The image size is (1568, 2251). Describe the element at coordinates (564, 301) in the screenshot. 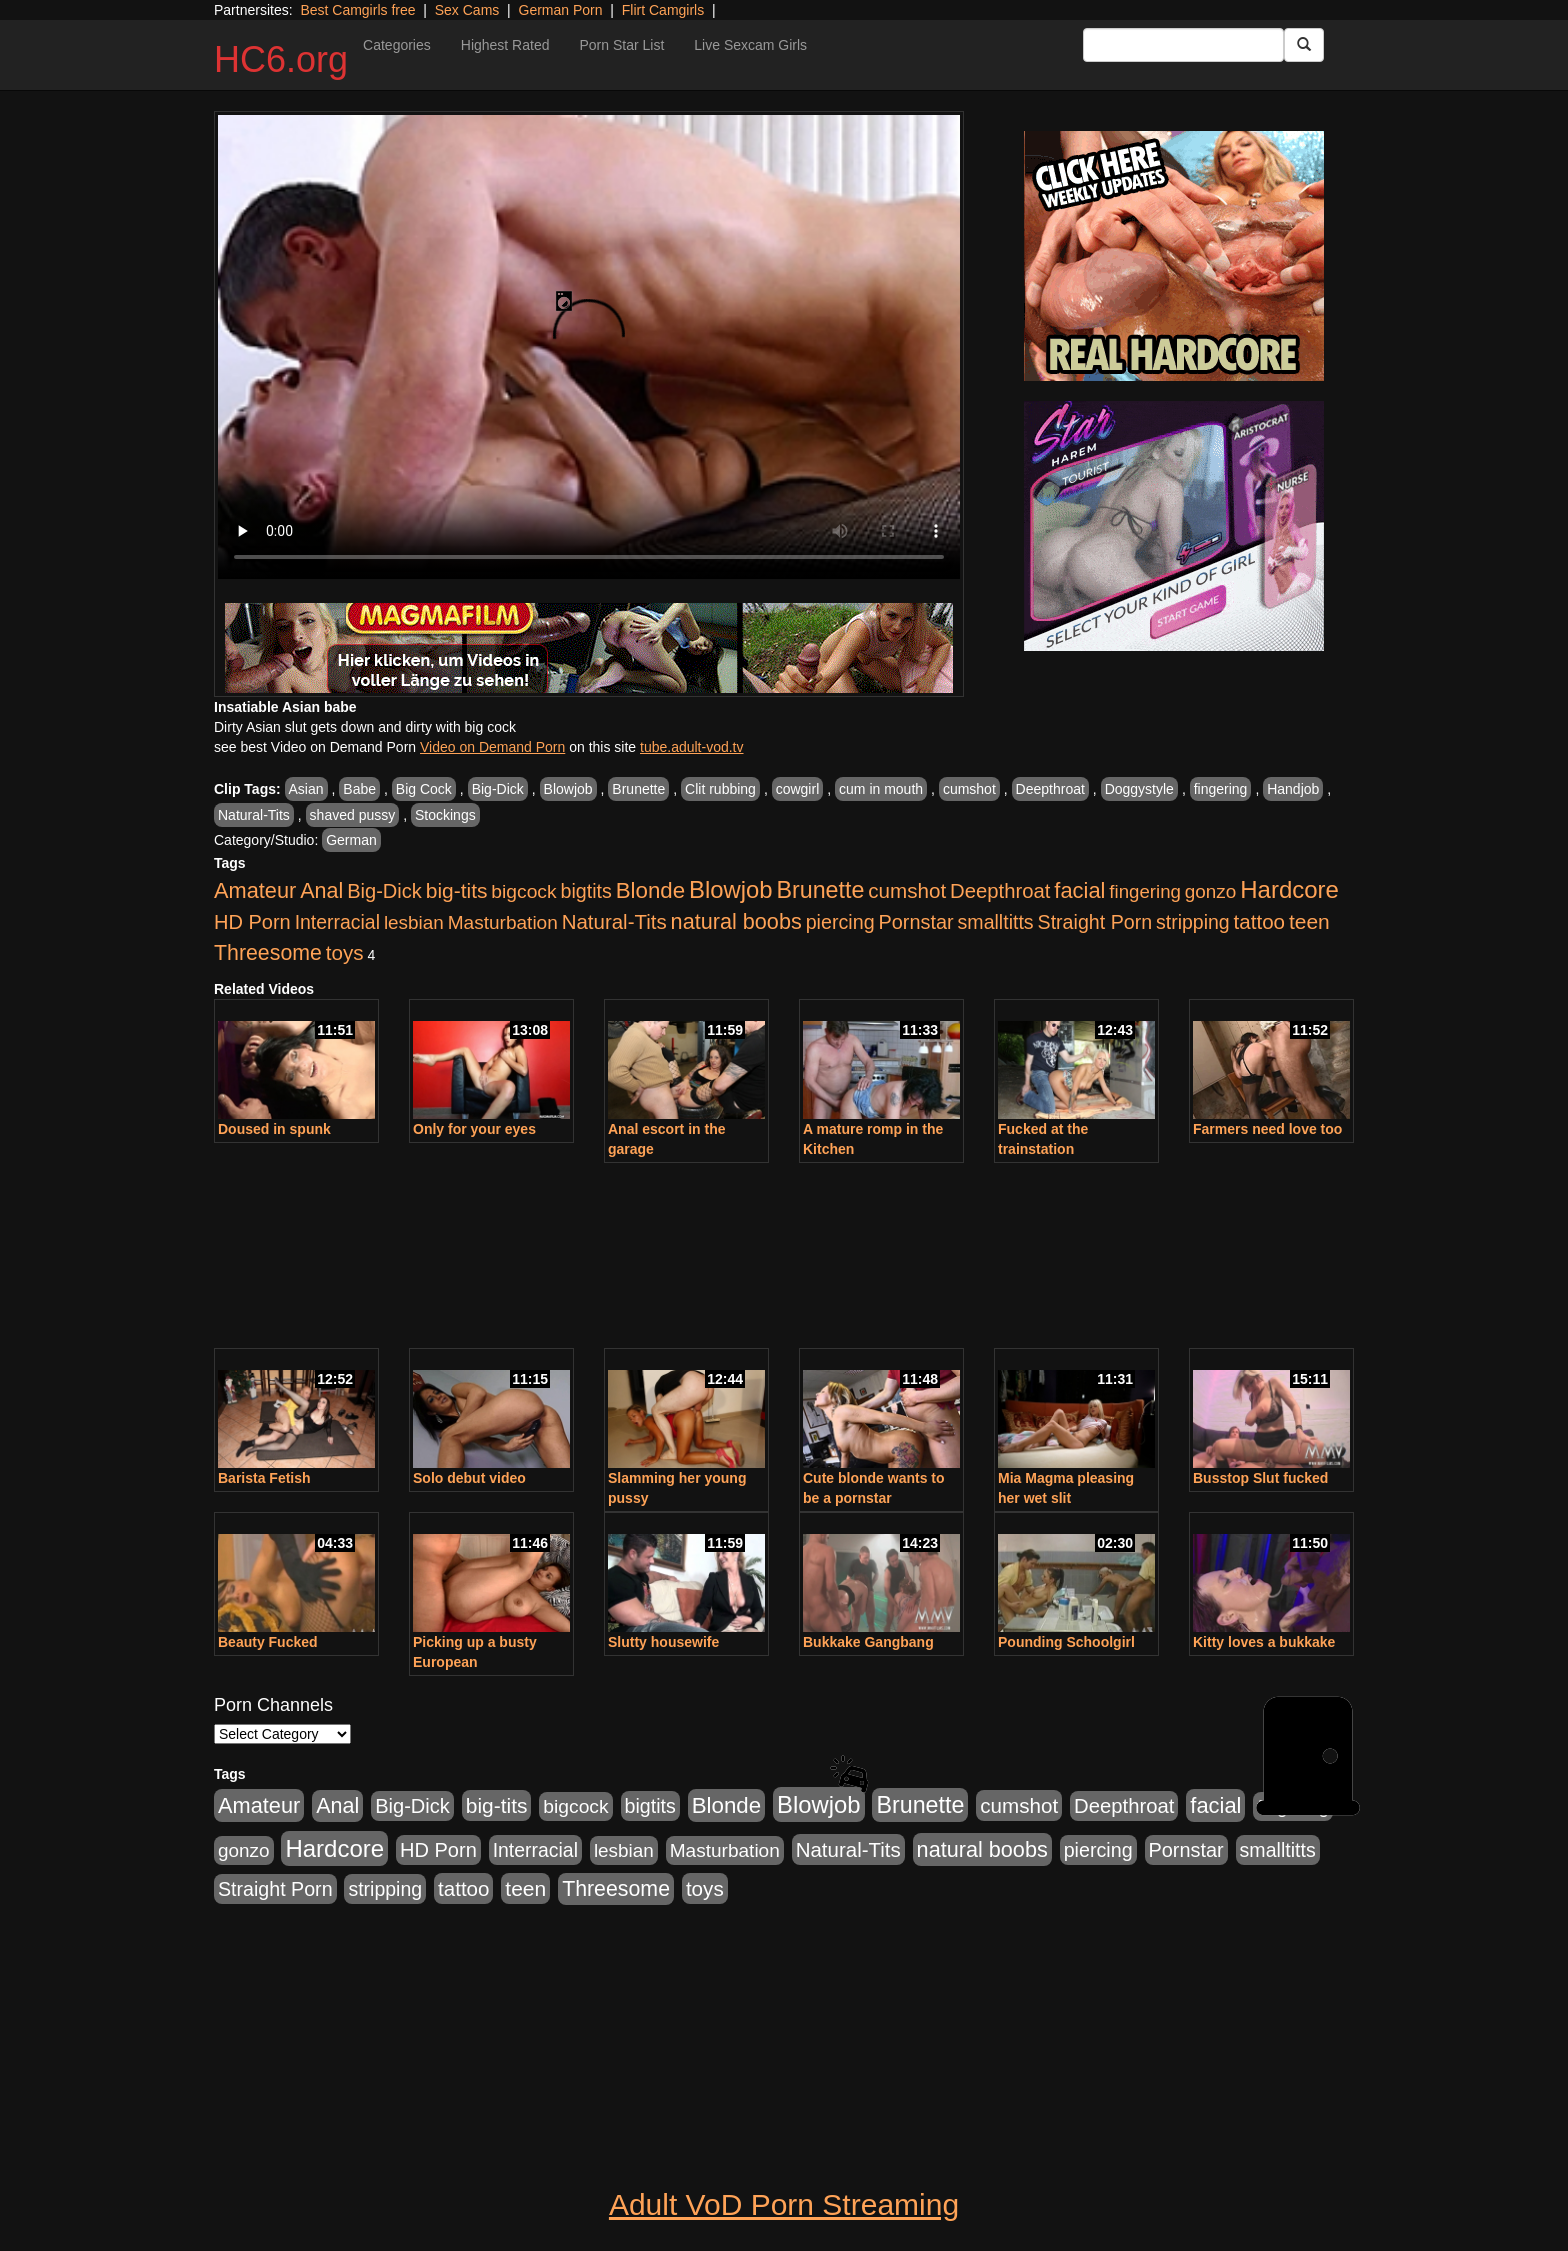

I see `find nearby laundromats or laundry services` at that location.